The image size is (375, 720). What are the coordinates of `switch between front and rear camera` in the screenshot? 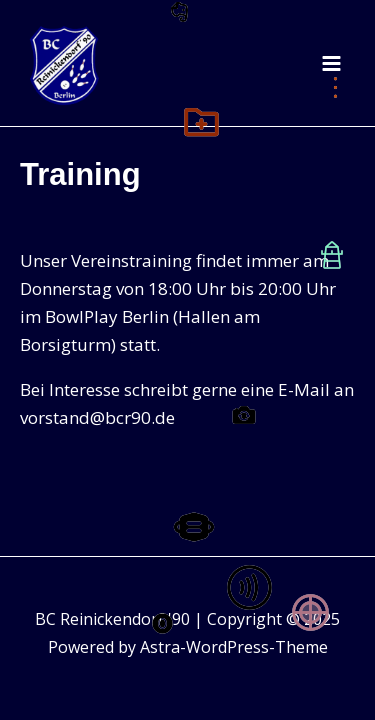 It's located at (244, 415).